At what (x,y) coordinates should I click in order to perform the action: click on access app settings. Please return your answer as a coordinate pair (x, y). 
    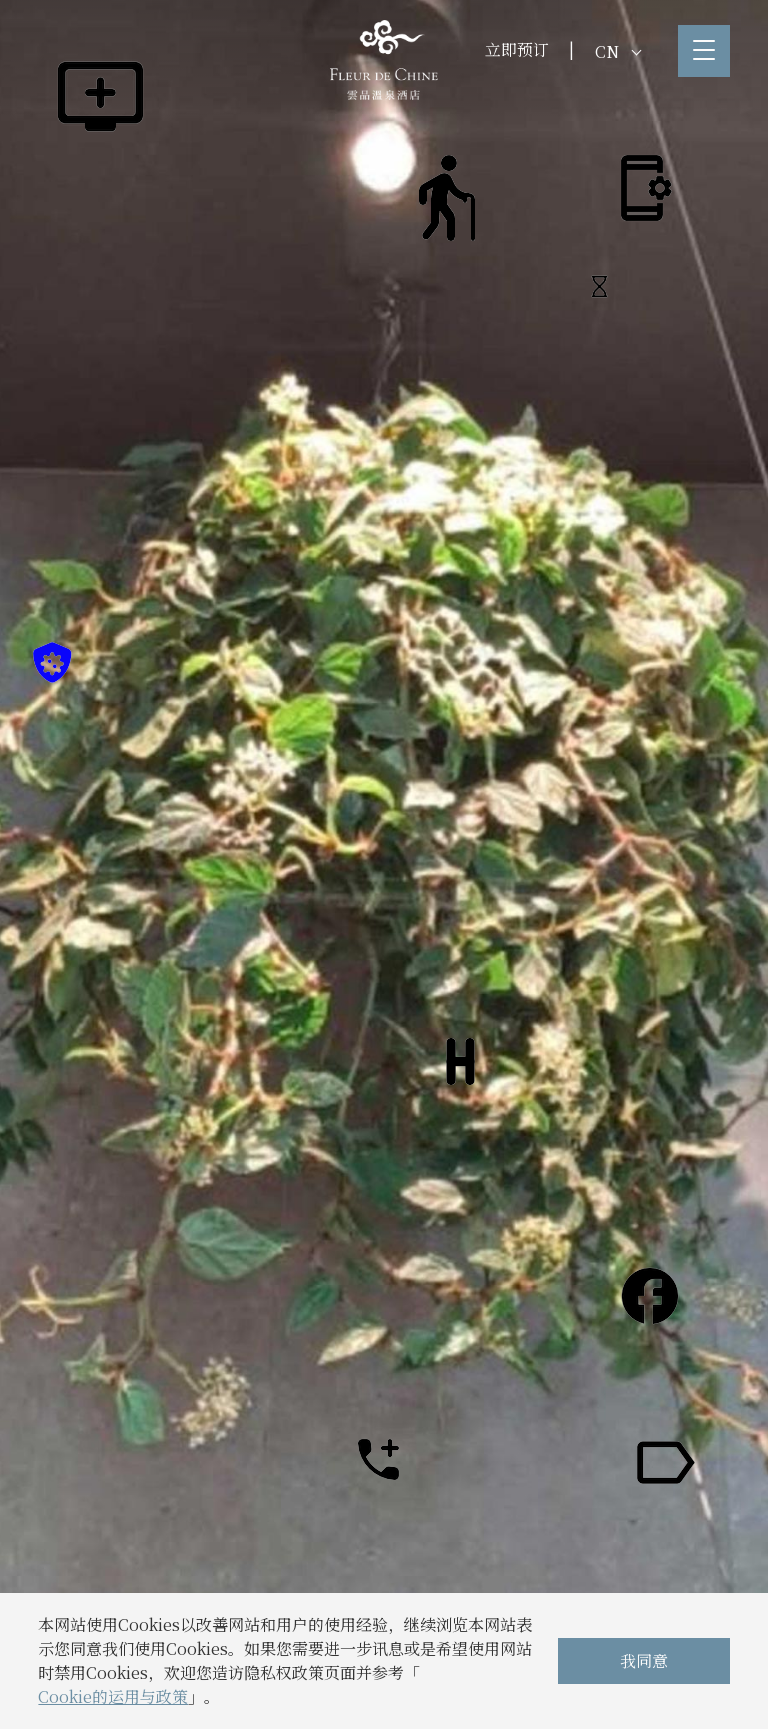
    Looking at the image, I should click on (642, 188).